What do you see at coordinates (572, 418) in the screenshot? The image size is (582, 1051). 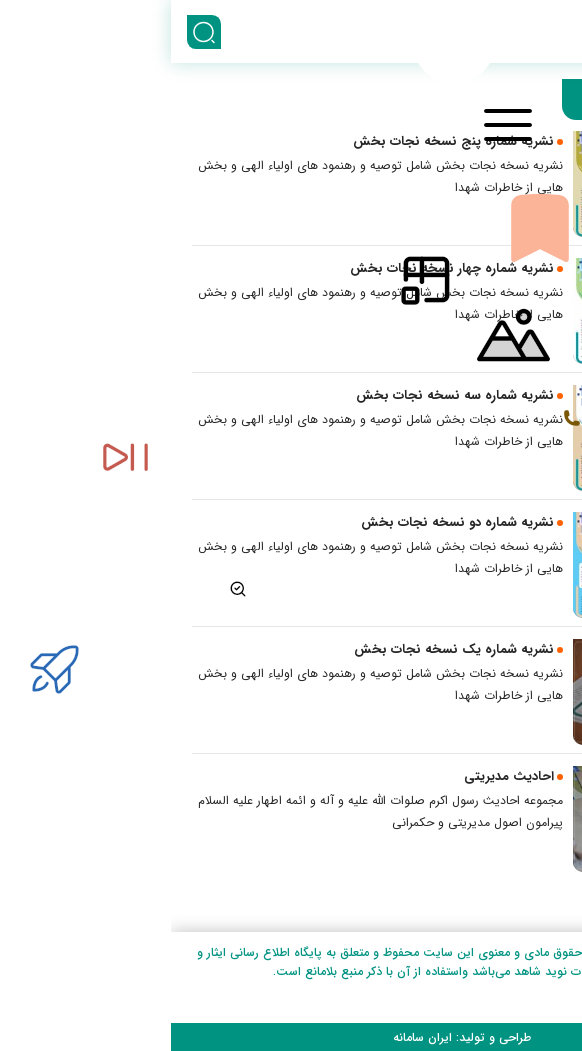 I see `make a phone call` at bounding box center [572, 418].